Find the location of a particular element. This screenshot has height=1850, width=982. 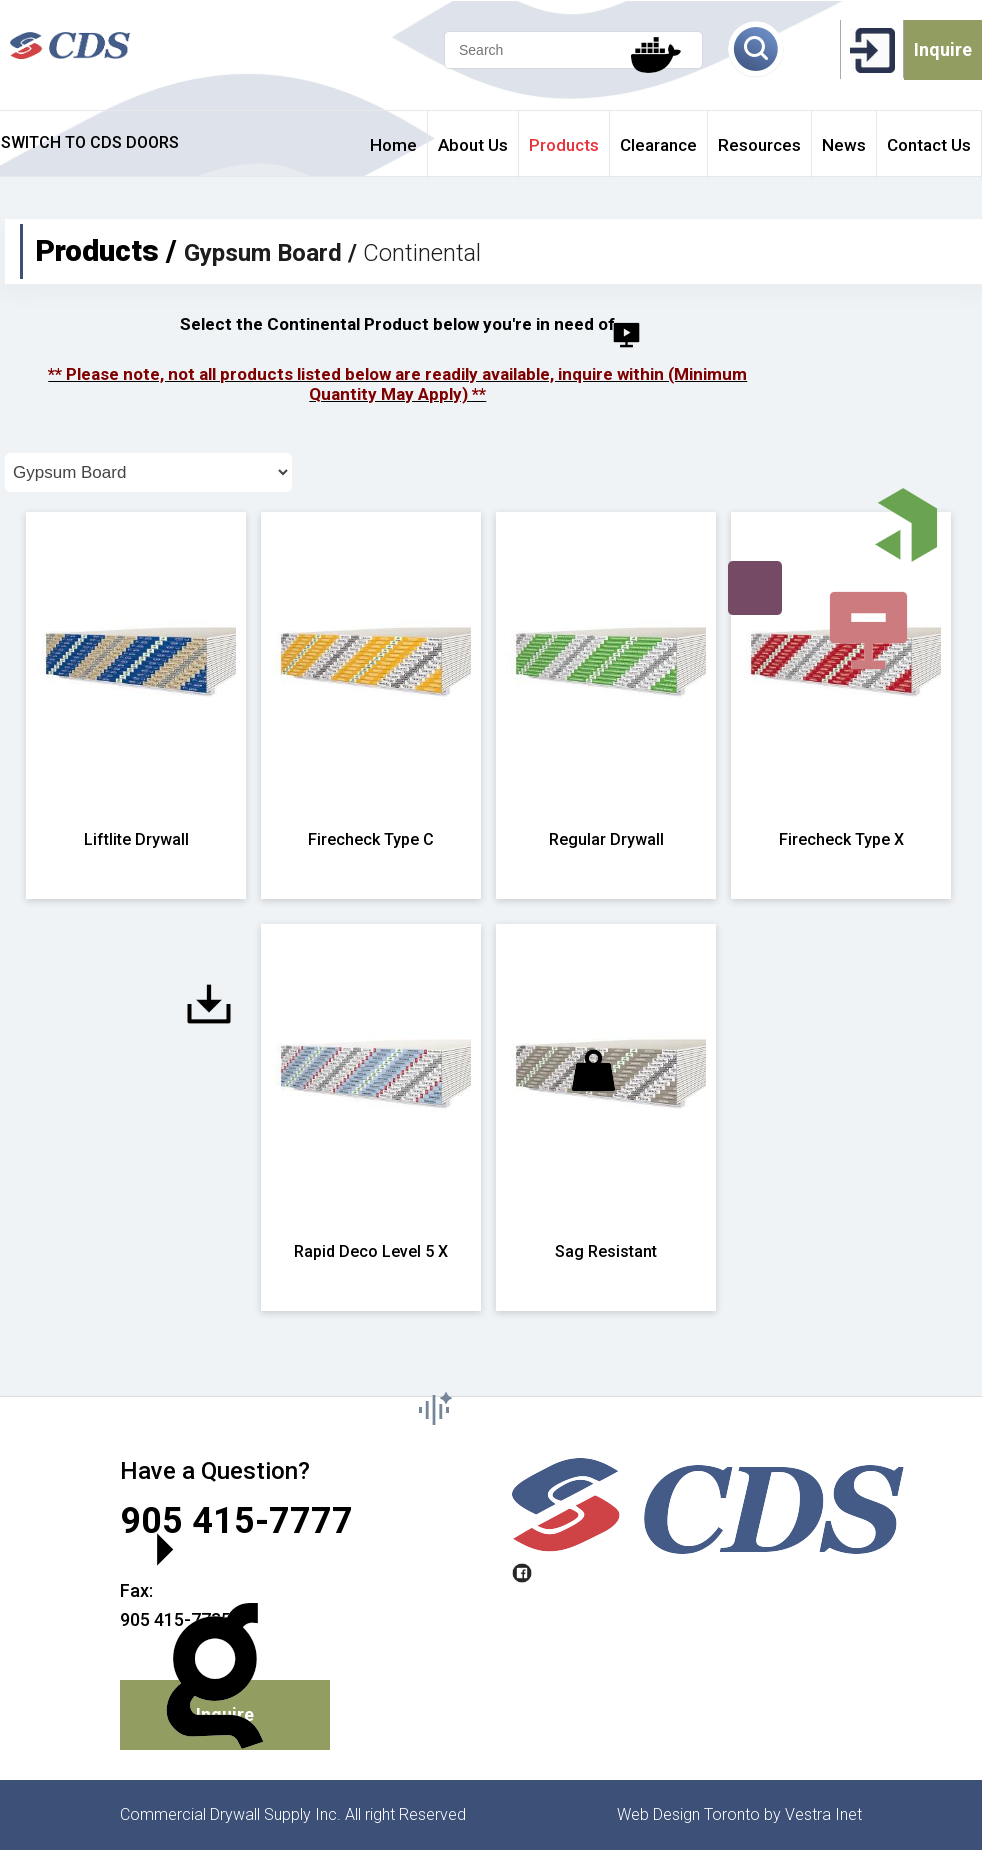

stop media playback is located at coordinates (755, 588).